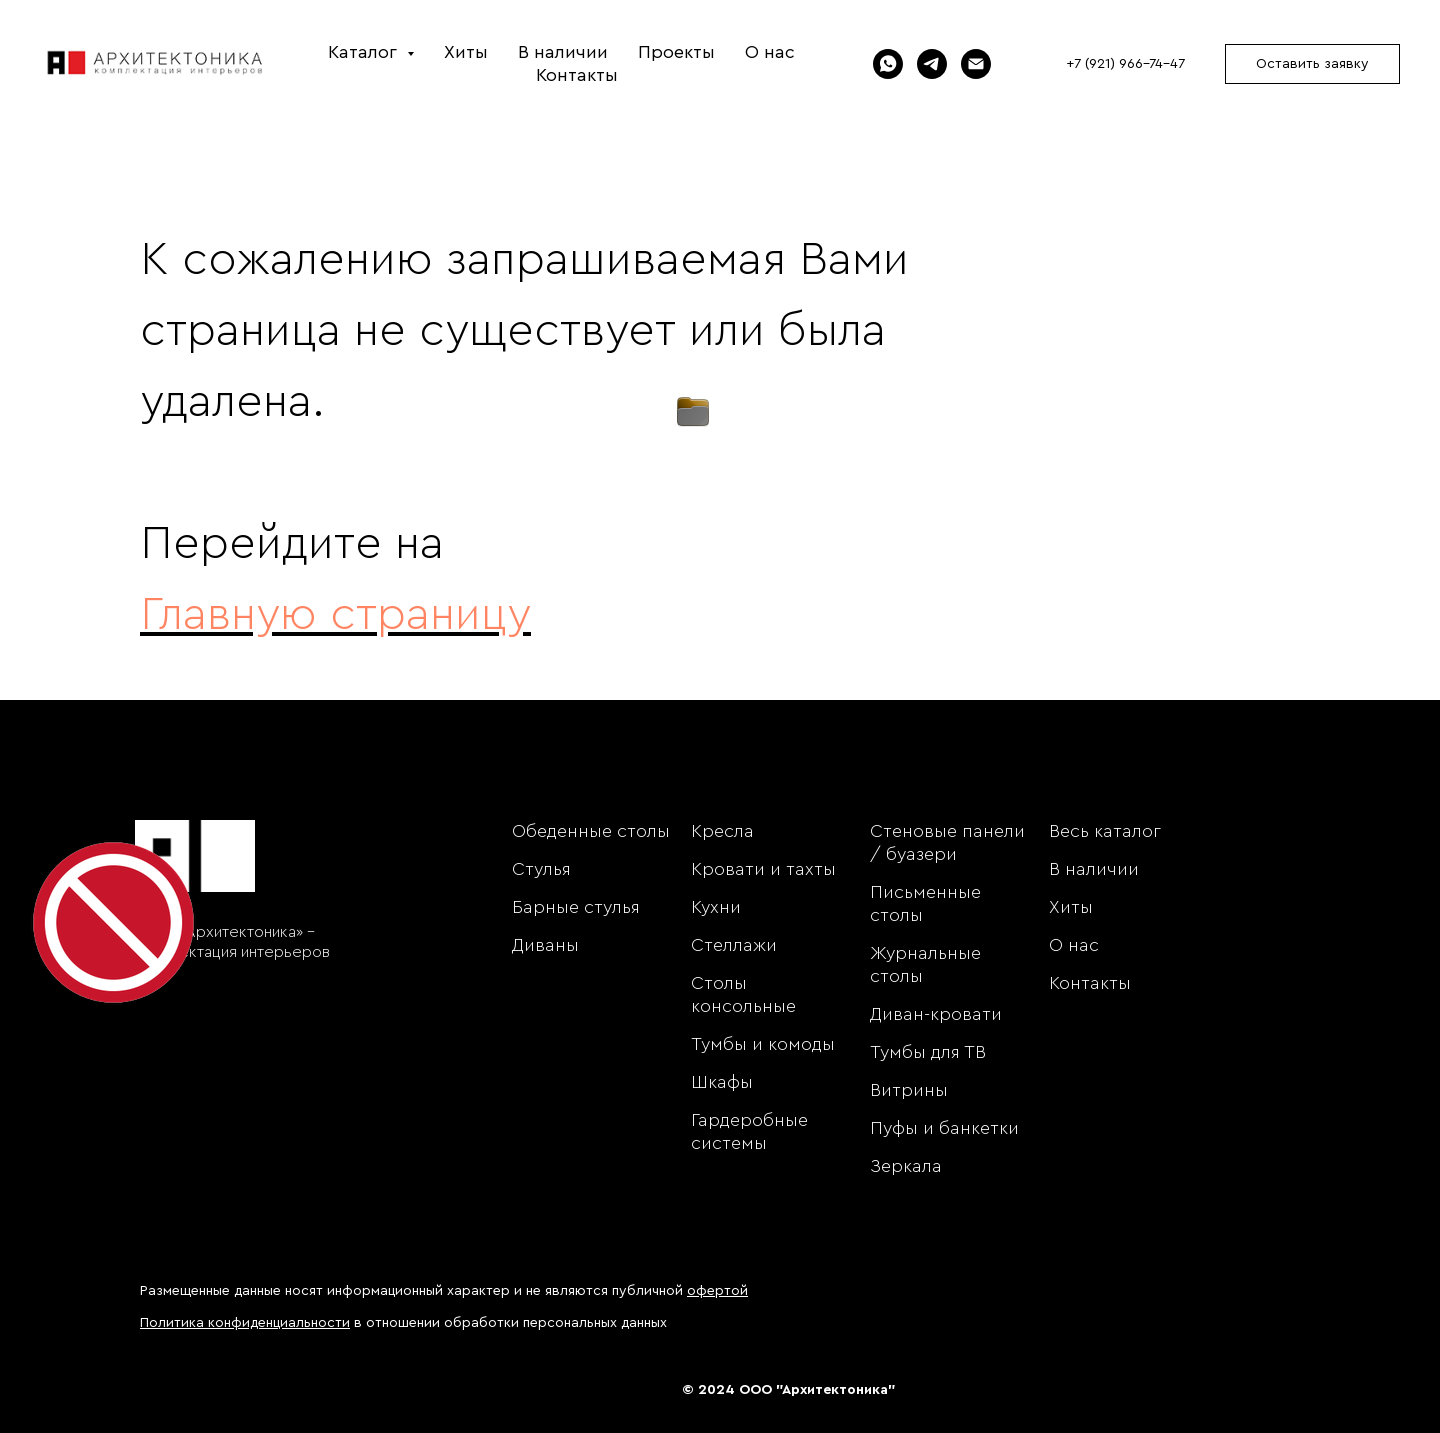 The image size is (1440, 1433). What do you see at coordinates (113, 922) in the screenshot?
I see `delete selected email message` at bounding box center [113, 922].